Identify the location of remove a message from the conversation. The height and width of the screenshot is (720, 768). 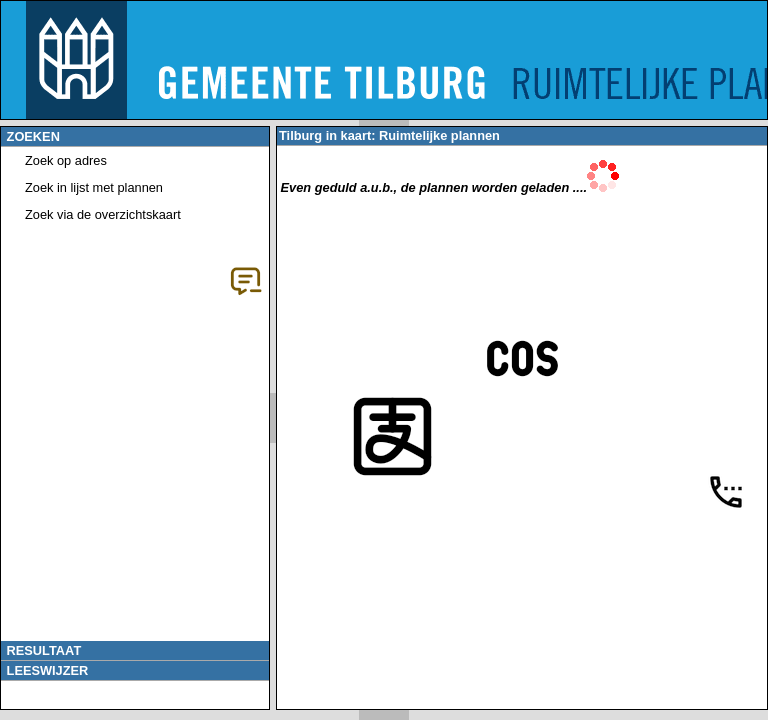
(245, 280).